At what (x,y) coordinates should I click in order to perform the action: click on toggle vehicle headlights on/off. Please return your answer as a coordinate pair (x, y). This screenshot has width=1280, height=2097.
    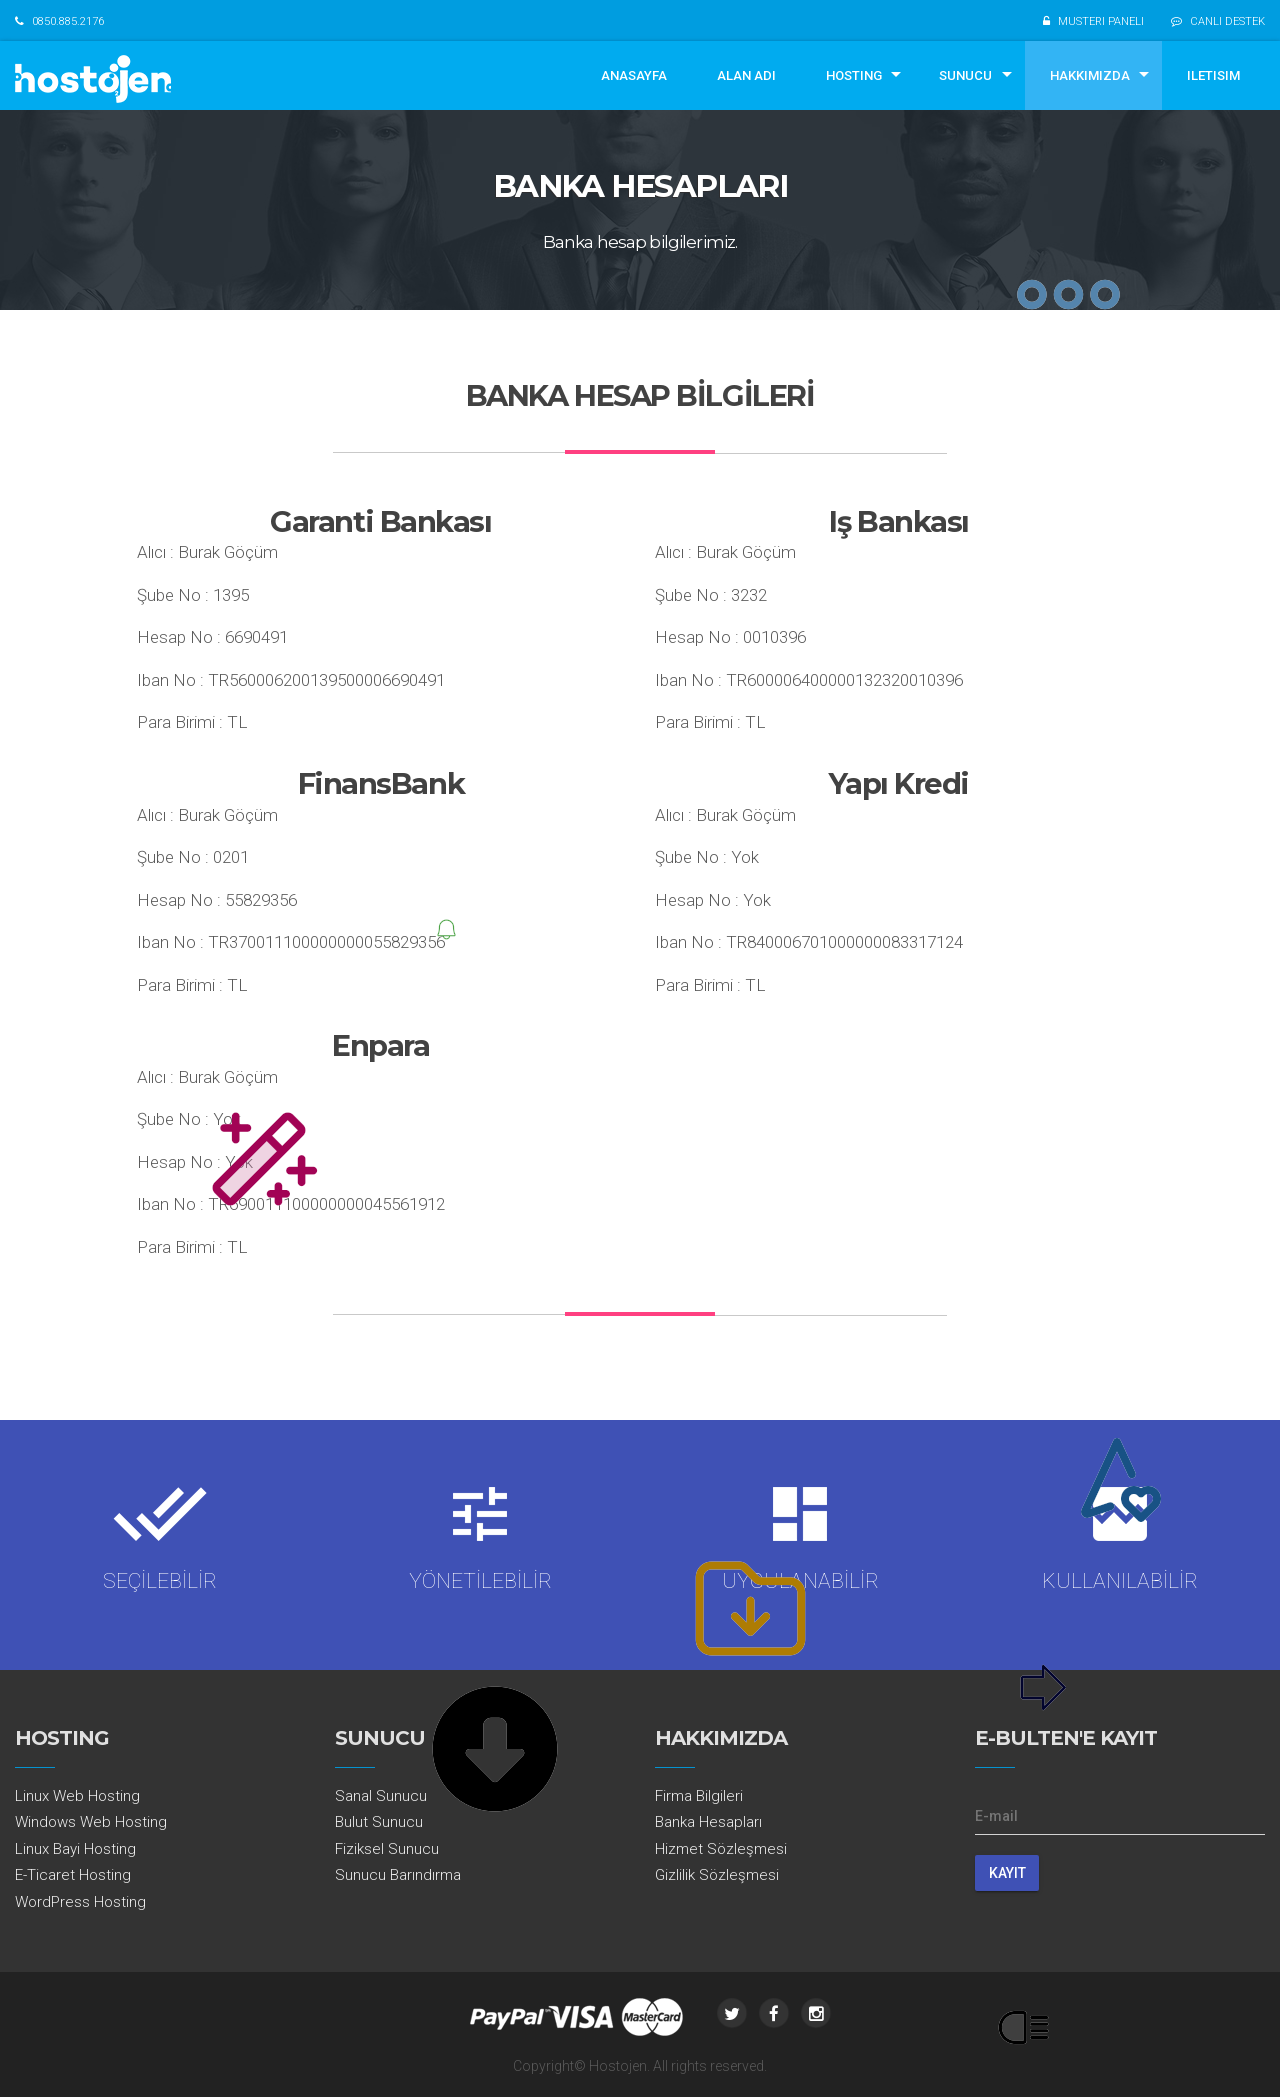
    Looking at the image, I should click on (1023, 2027).